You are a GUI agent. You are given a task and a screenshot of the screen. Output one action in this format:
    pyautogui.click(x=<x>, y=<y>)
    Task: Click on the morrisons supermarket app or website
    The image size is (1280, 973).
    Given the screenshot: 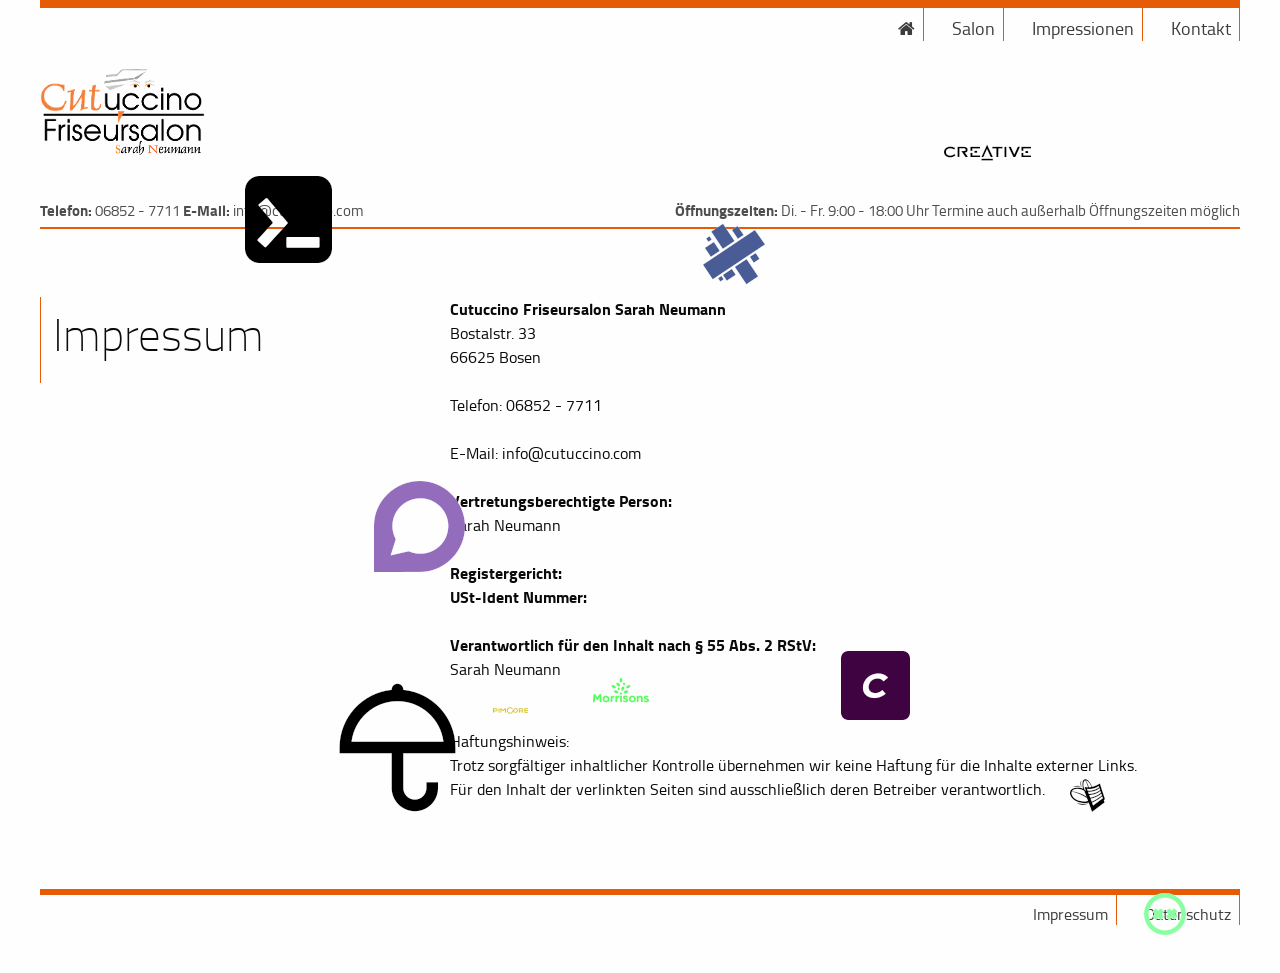 What is the action you would take?
    pyautogui.click(x=621, y=690)
    